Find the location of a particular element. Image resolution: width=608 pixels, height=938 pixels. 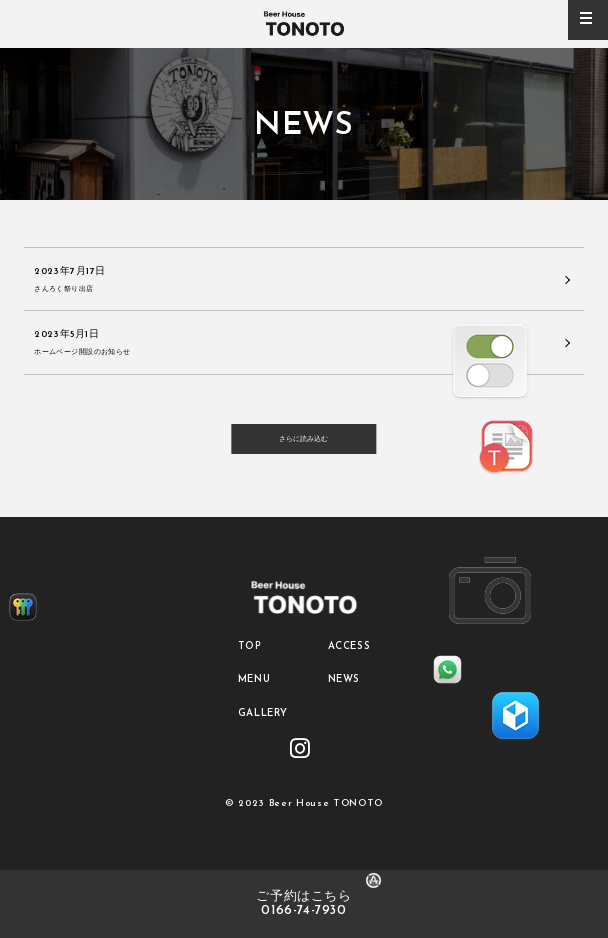

open the flatpak software center is located at coordinates (515, 715).